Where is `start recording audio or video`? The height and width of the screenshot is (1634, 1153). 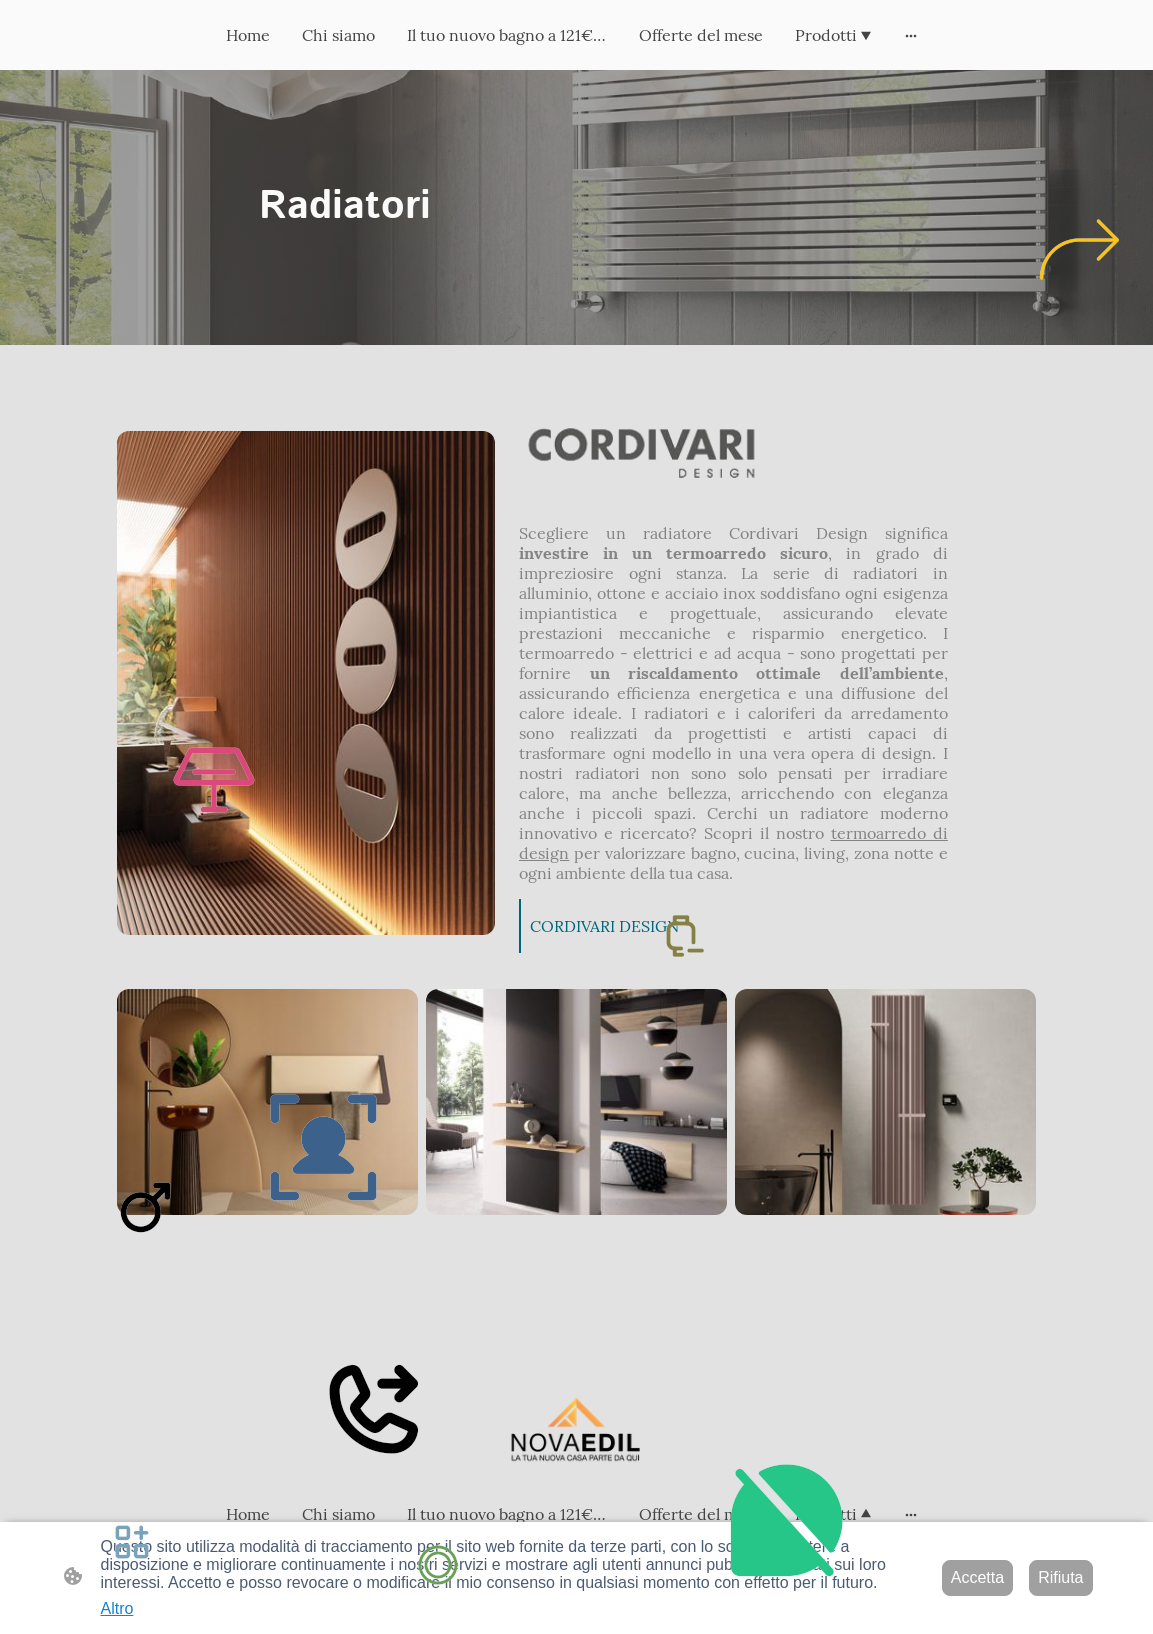 start recording audio or video is located at coordinates (438, 1565).